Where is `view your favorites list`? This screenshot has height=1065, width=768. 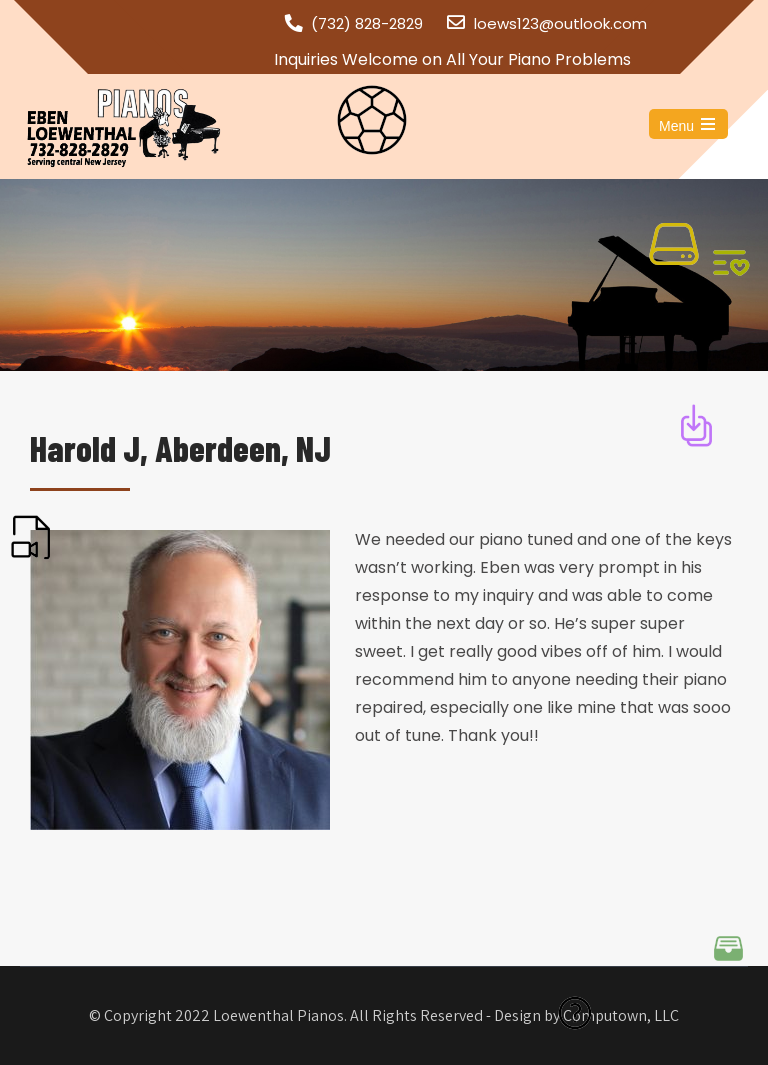
view your favorites list is located at coordinates (729, 262).